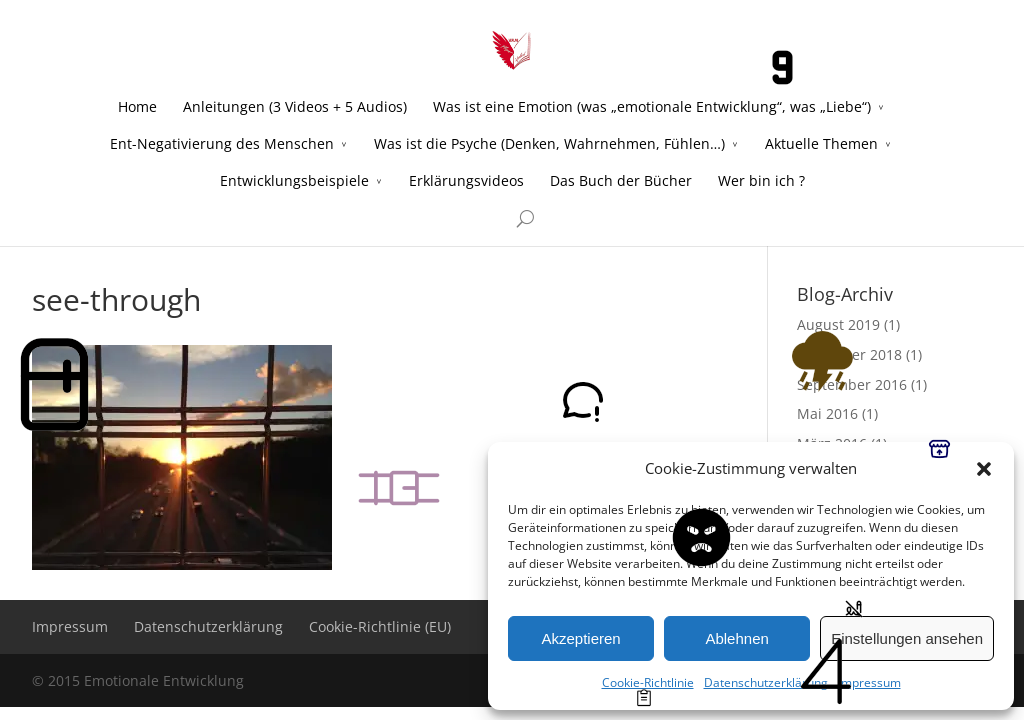 This screenshot has width=1024, height=720. What do you see at coordinates (822, 361) in the screenshot?
I see `indicates thunderstorm weather conditions` at bounding box center [822, 361].